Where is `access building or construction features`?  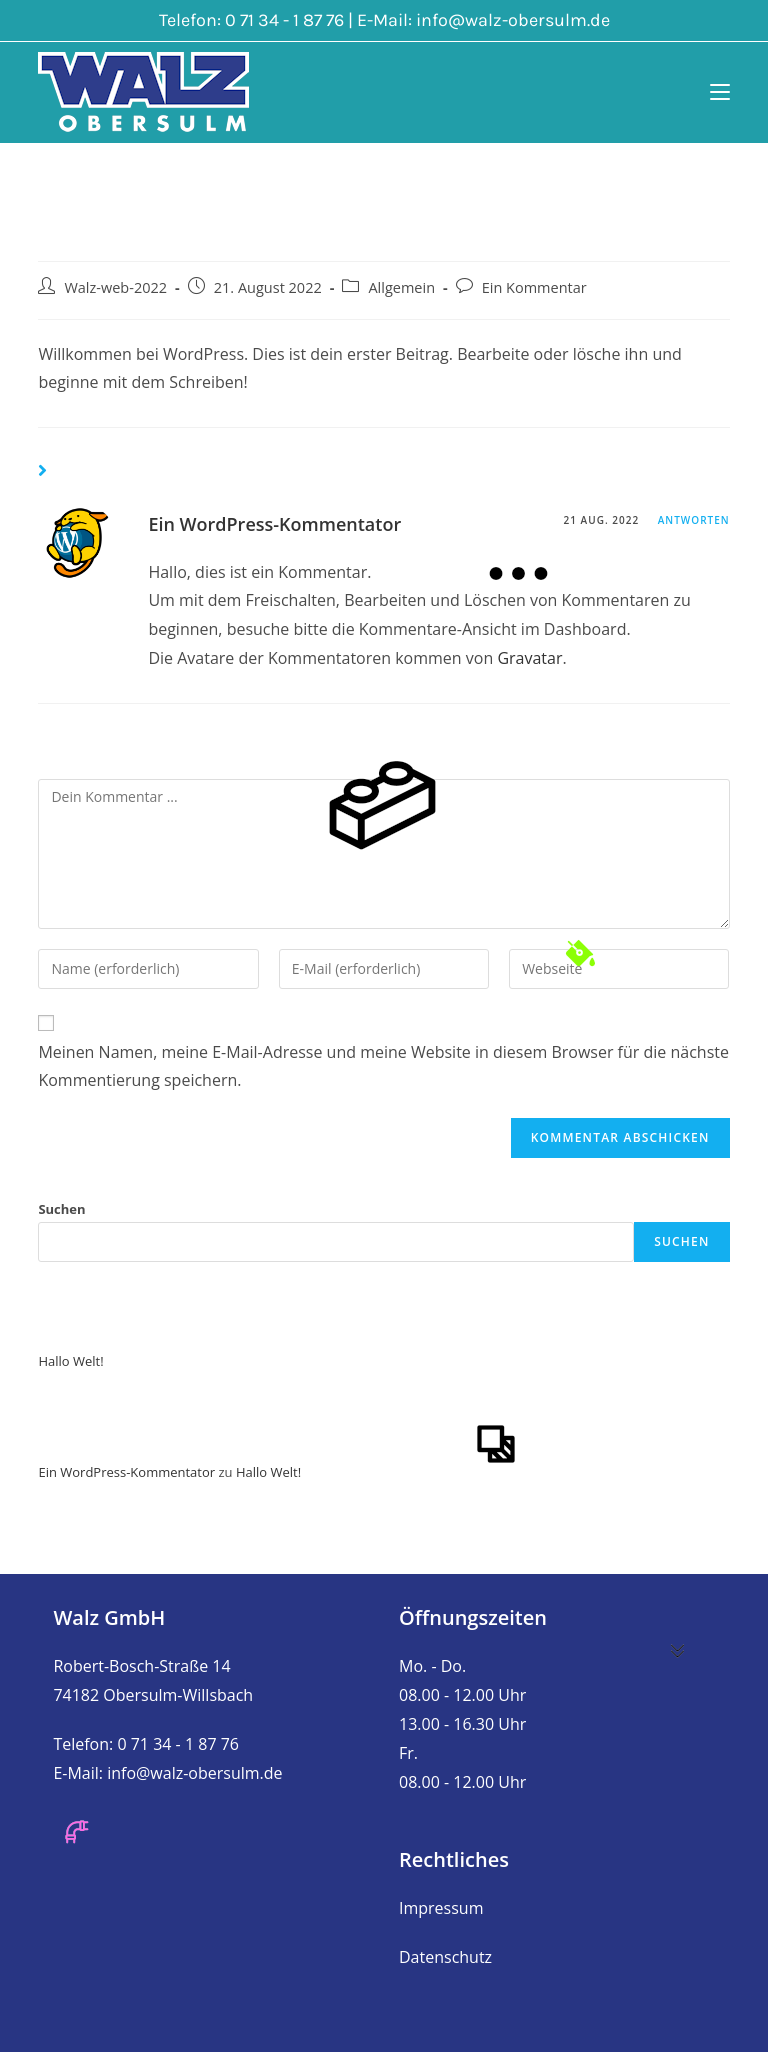 access building or construction features is located at coordinates (382, 803).